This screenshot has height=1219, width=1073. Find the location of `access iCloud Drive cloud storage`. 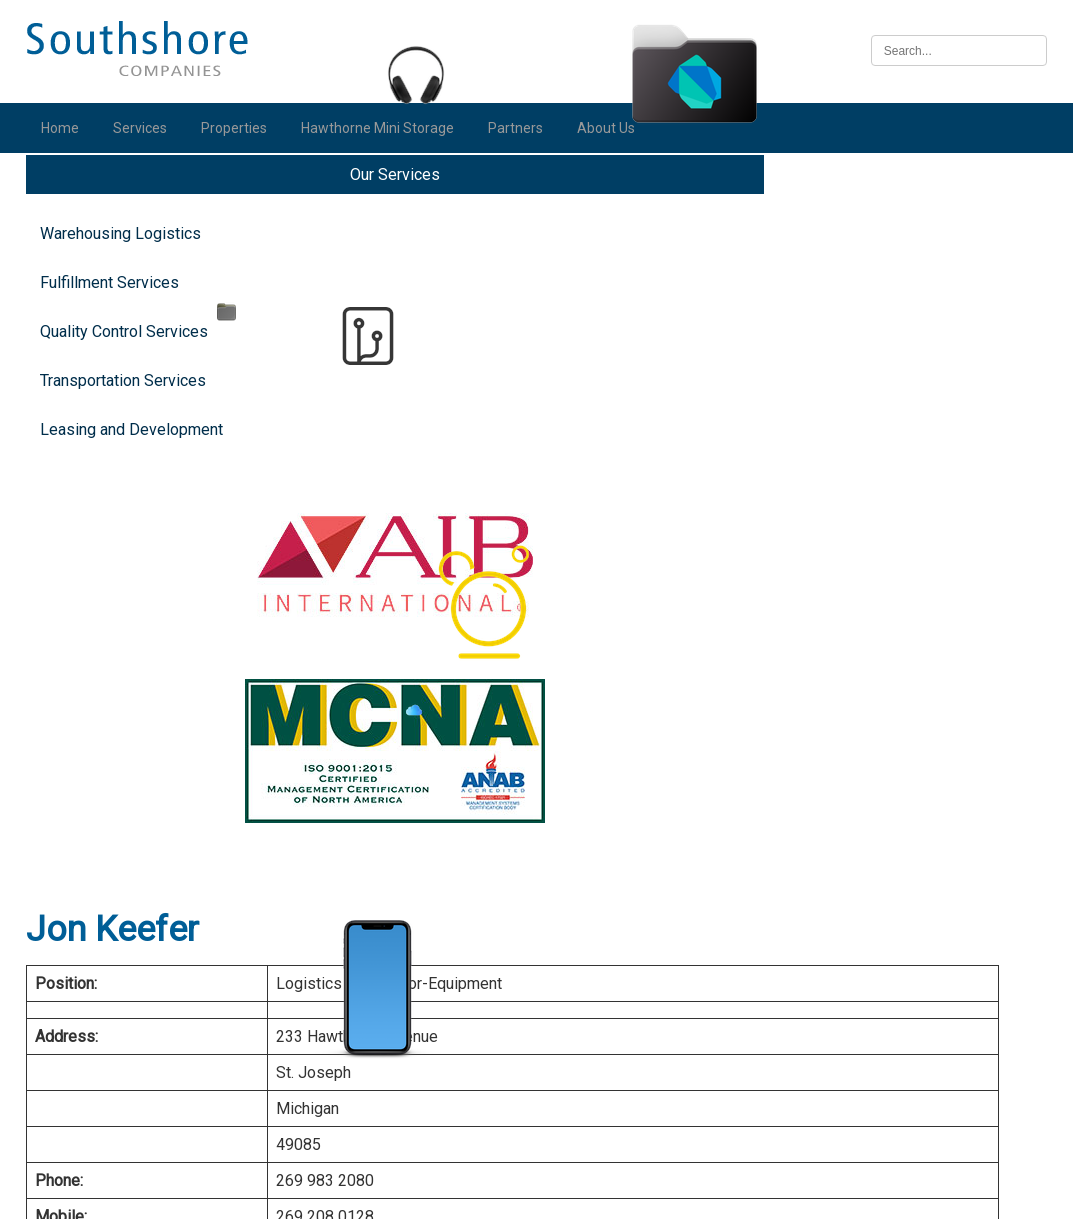

access iCloud Drive cloud storage is located at coordinates (414, 710).